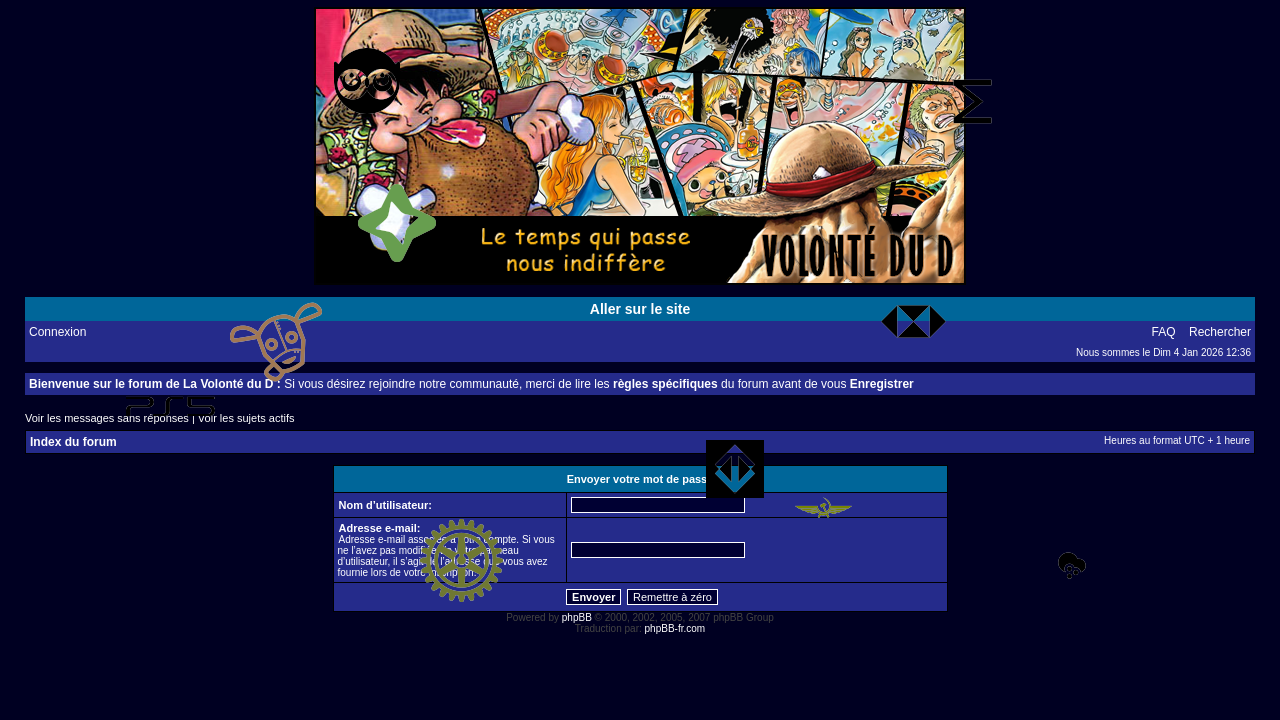 The width and height of the screenshot is (1280, 720). I want to click on visit ulule crowdfunding platform, so click(367, 81).